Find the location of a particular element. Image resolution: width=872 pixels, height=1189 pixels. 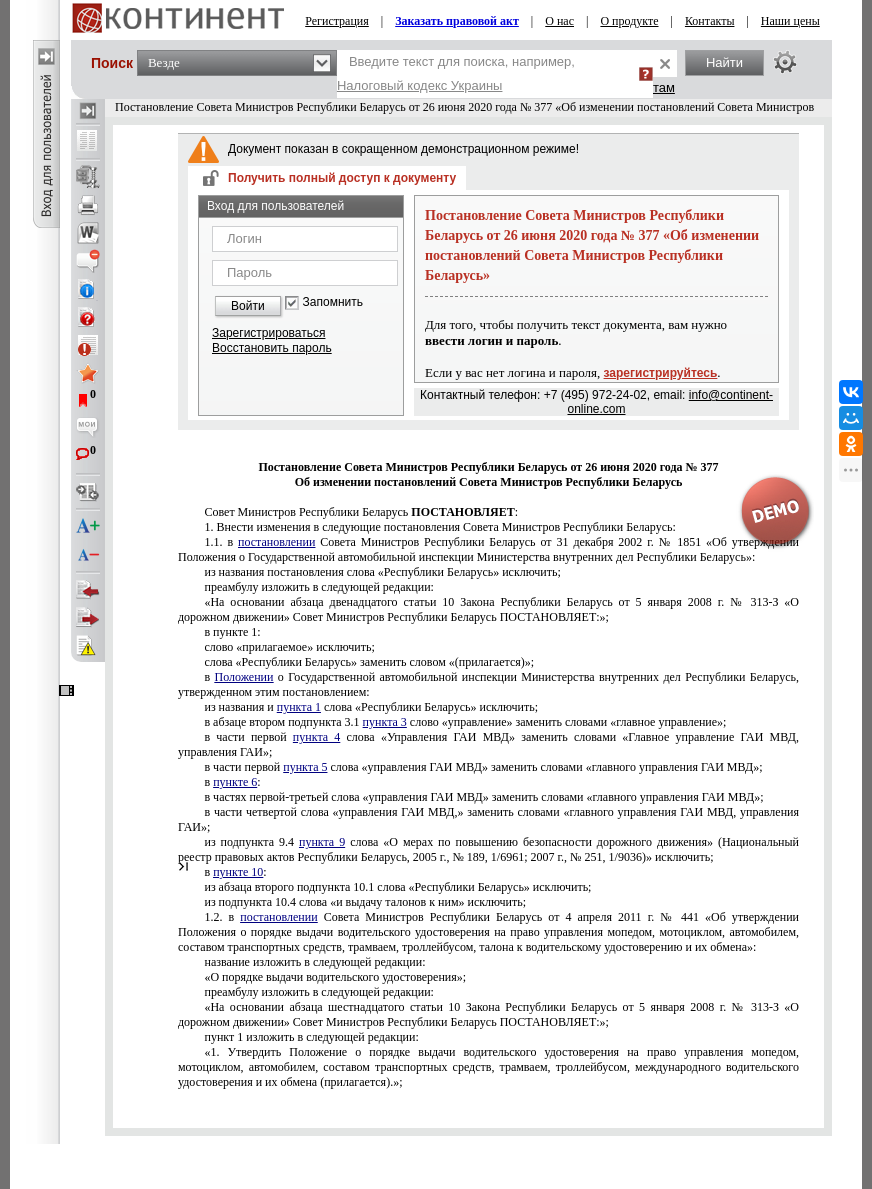

go to the last page is located at coordinates (183, 866).